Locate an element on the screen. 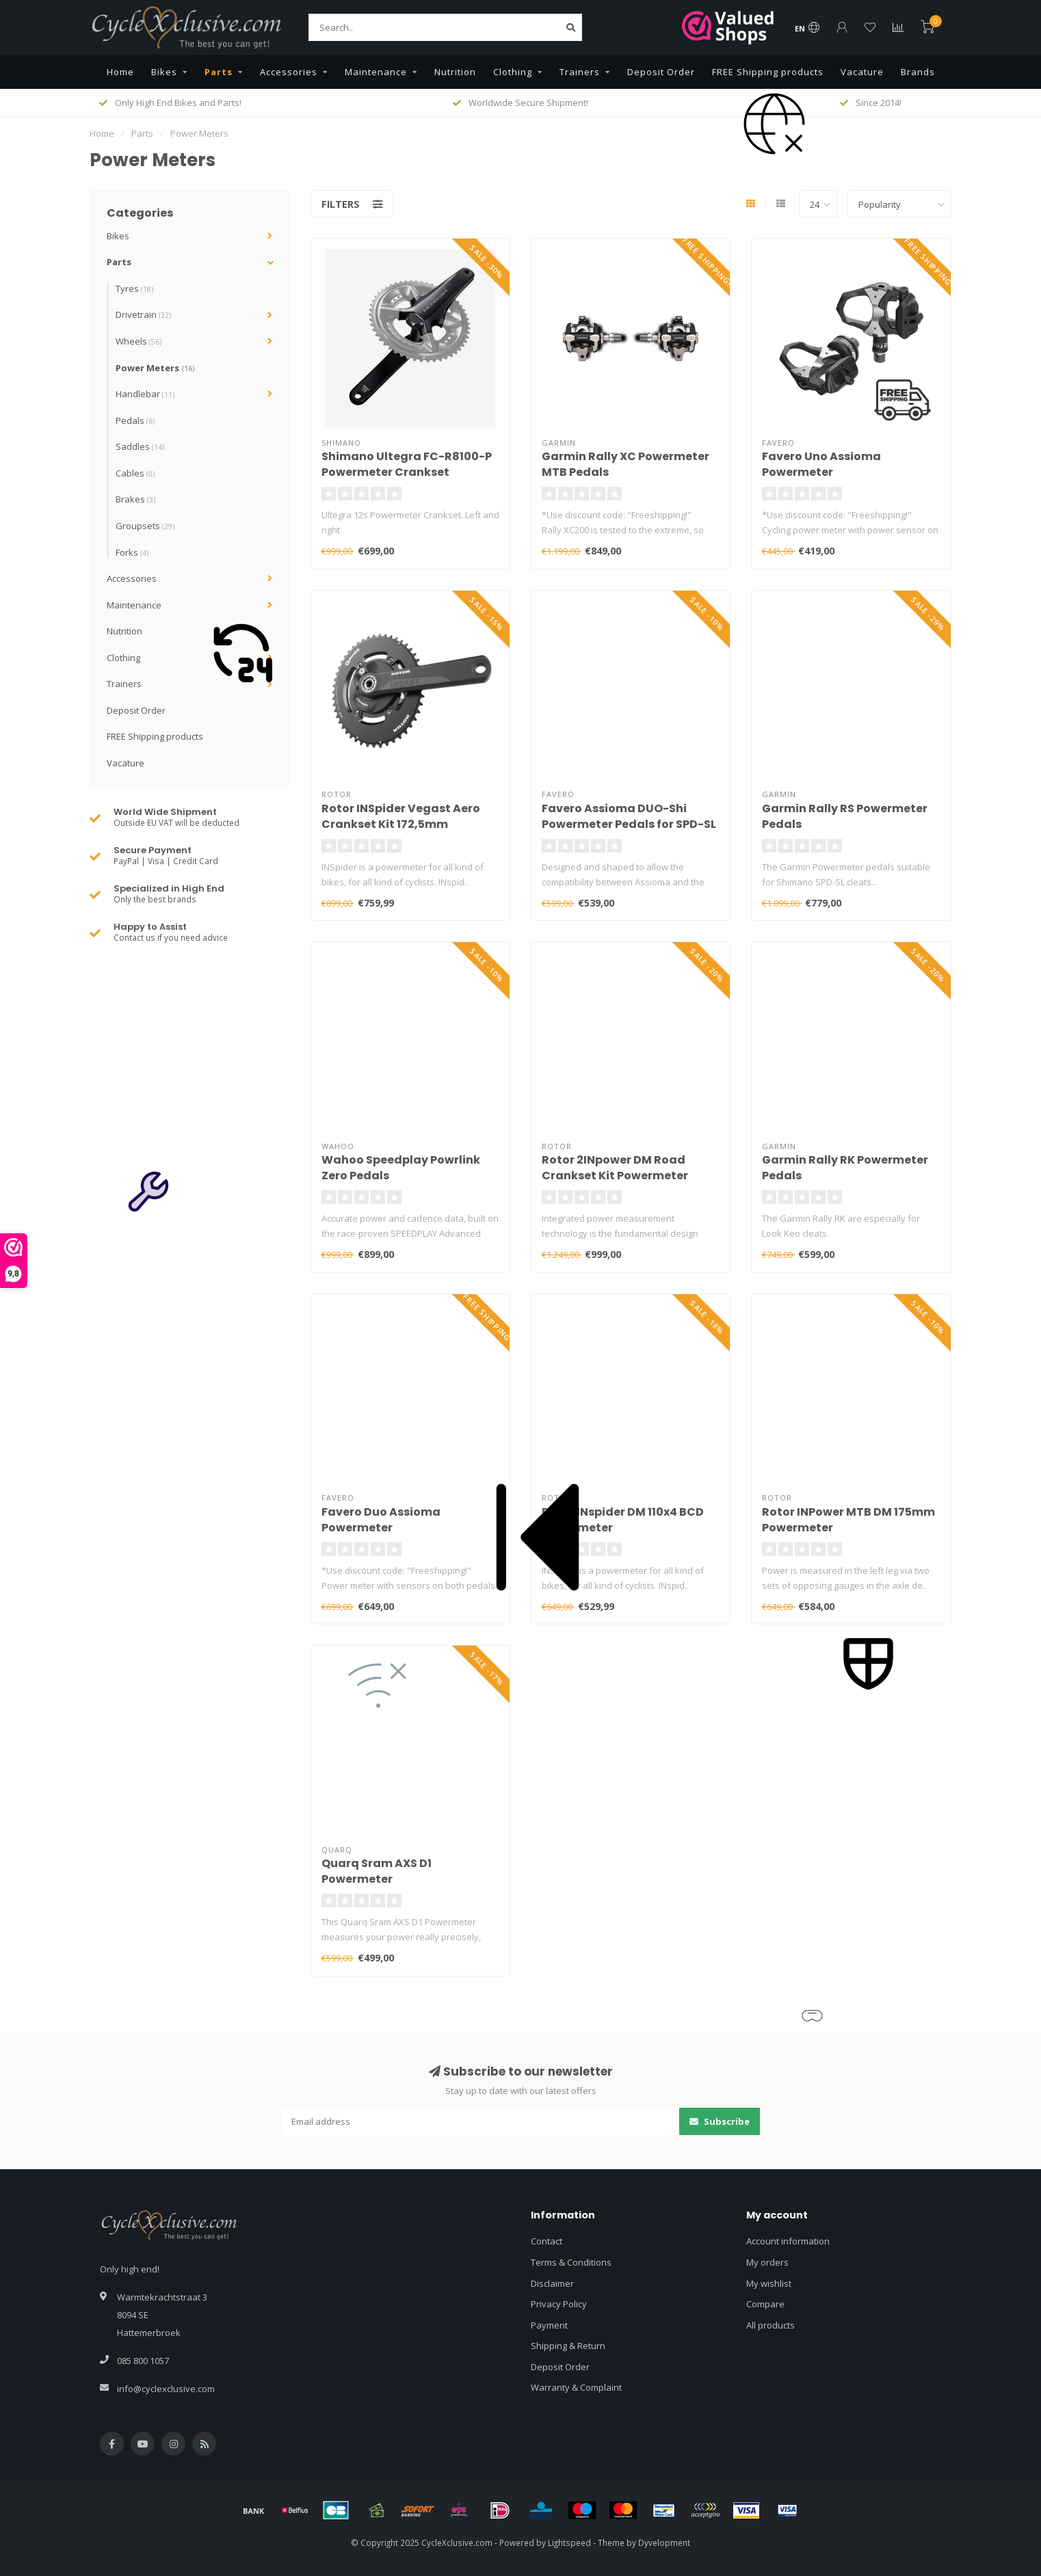  access virtual reality or AR settings is located at coordinates (812, 2015).